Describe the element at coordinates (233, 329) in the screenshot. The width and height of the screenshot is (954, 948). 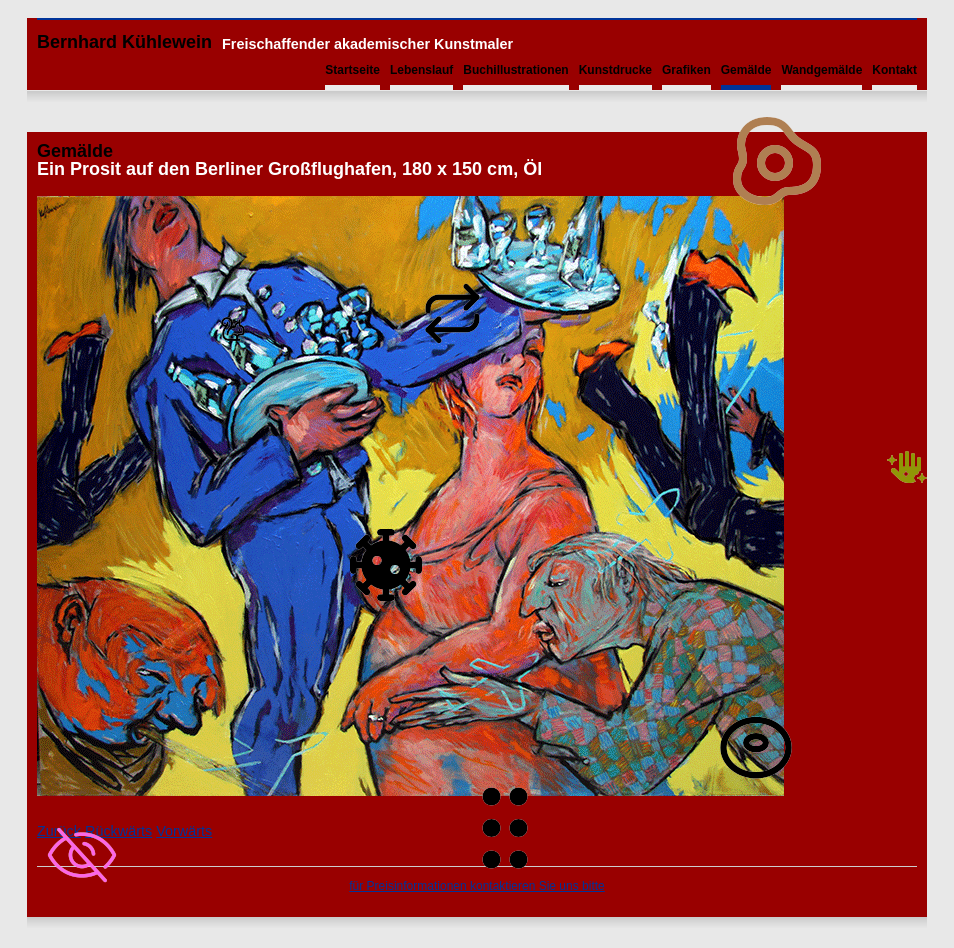
I see `access nature or wildlife-related content` at that location.